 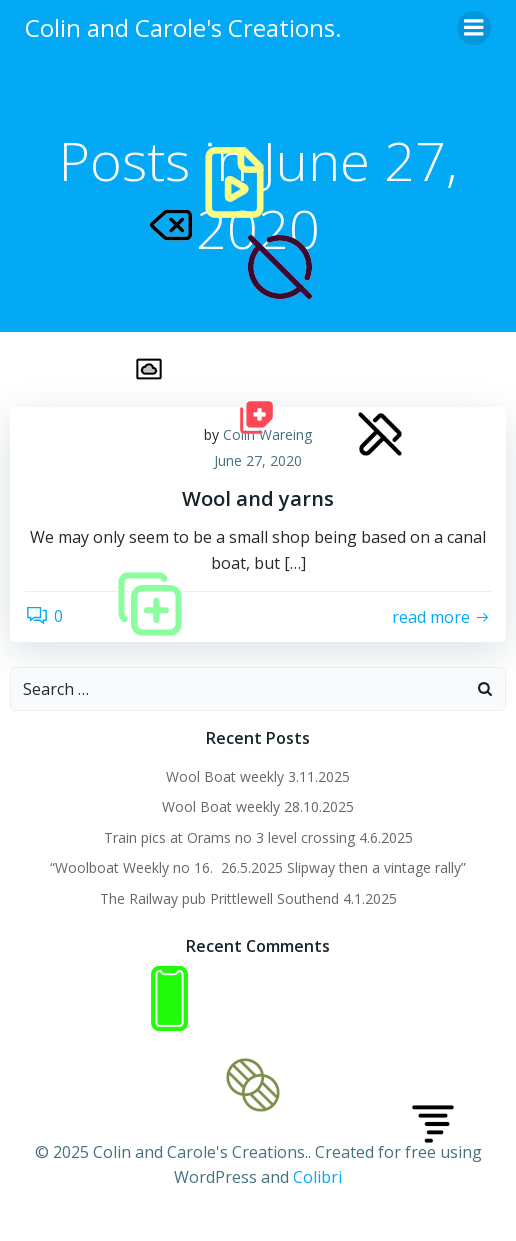 I want to click on play a video file, so click(x=234, y=182).